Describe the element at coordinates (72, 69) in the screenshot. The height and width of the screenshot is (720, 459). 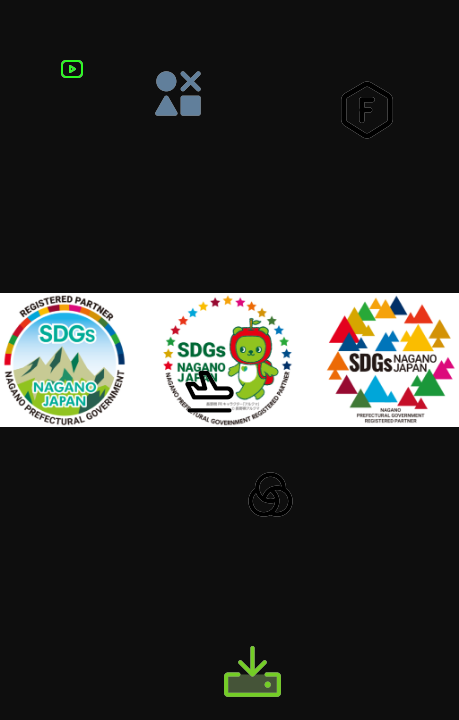
I see `open YouTube app` at that location.